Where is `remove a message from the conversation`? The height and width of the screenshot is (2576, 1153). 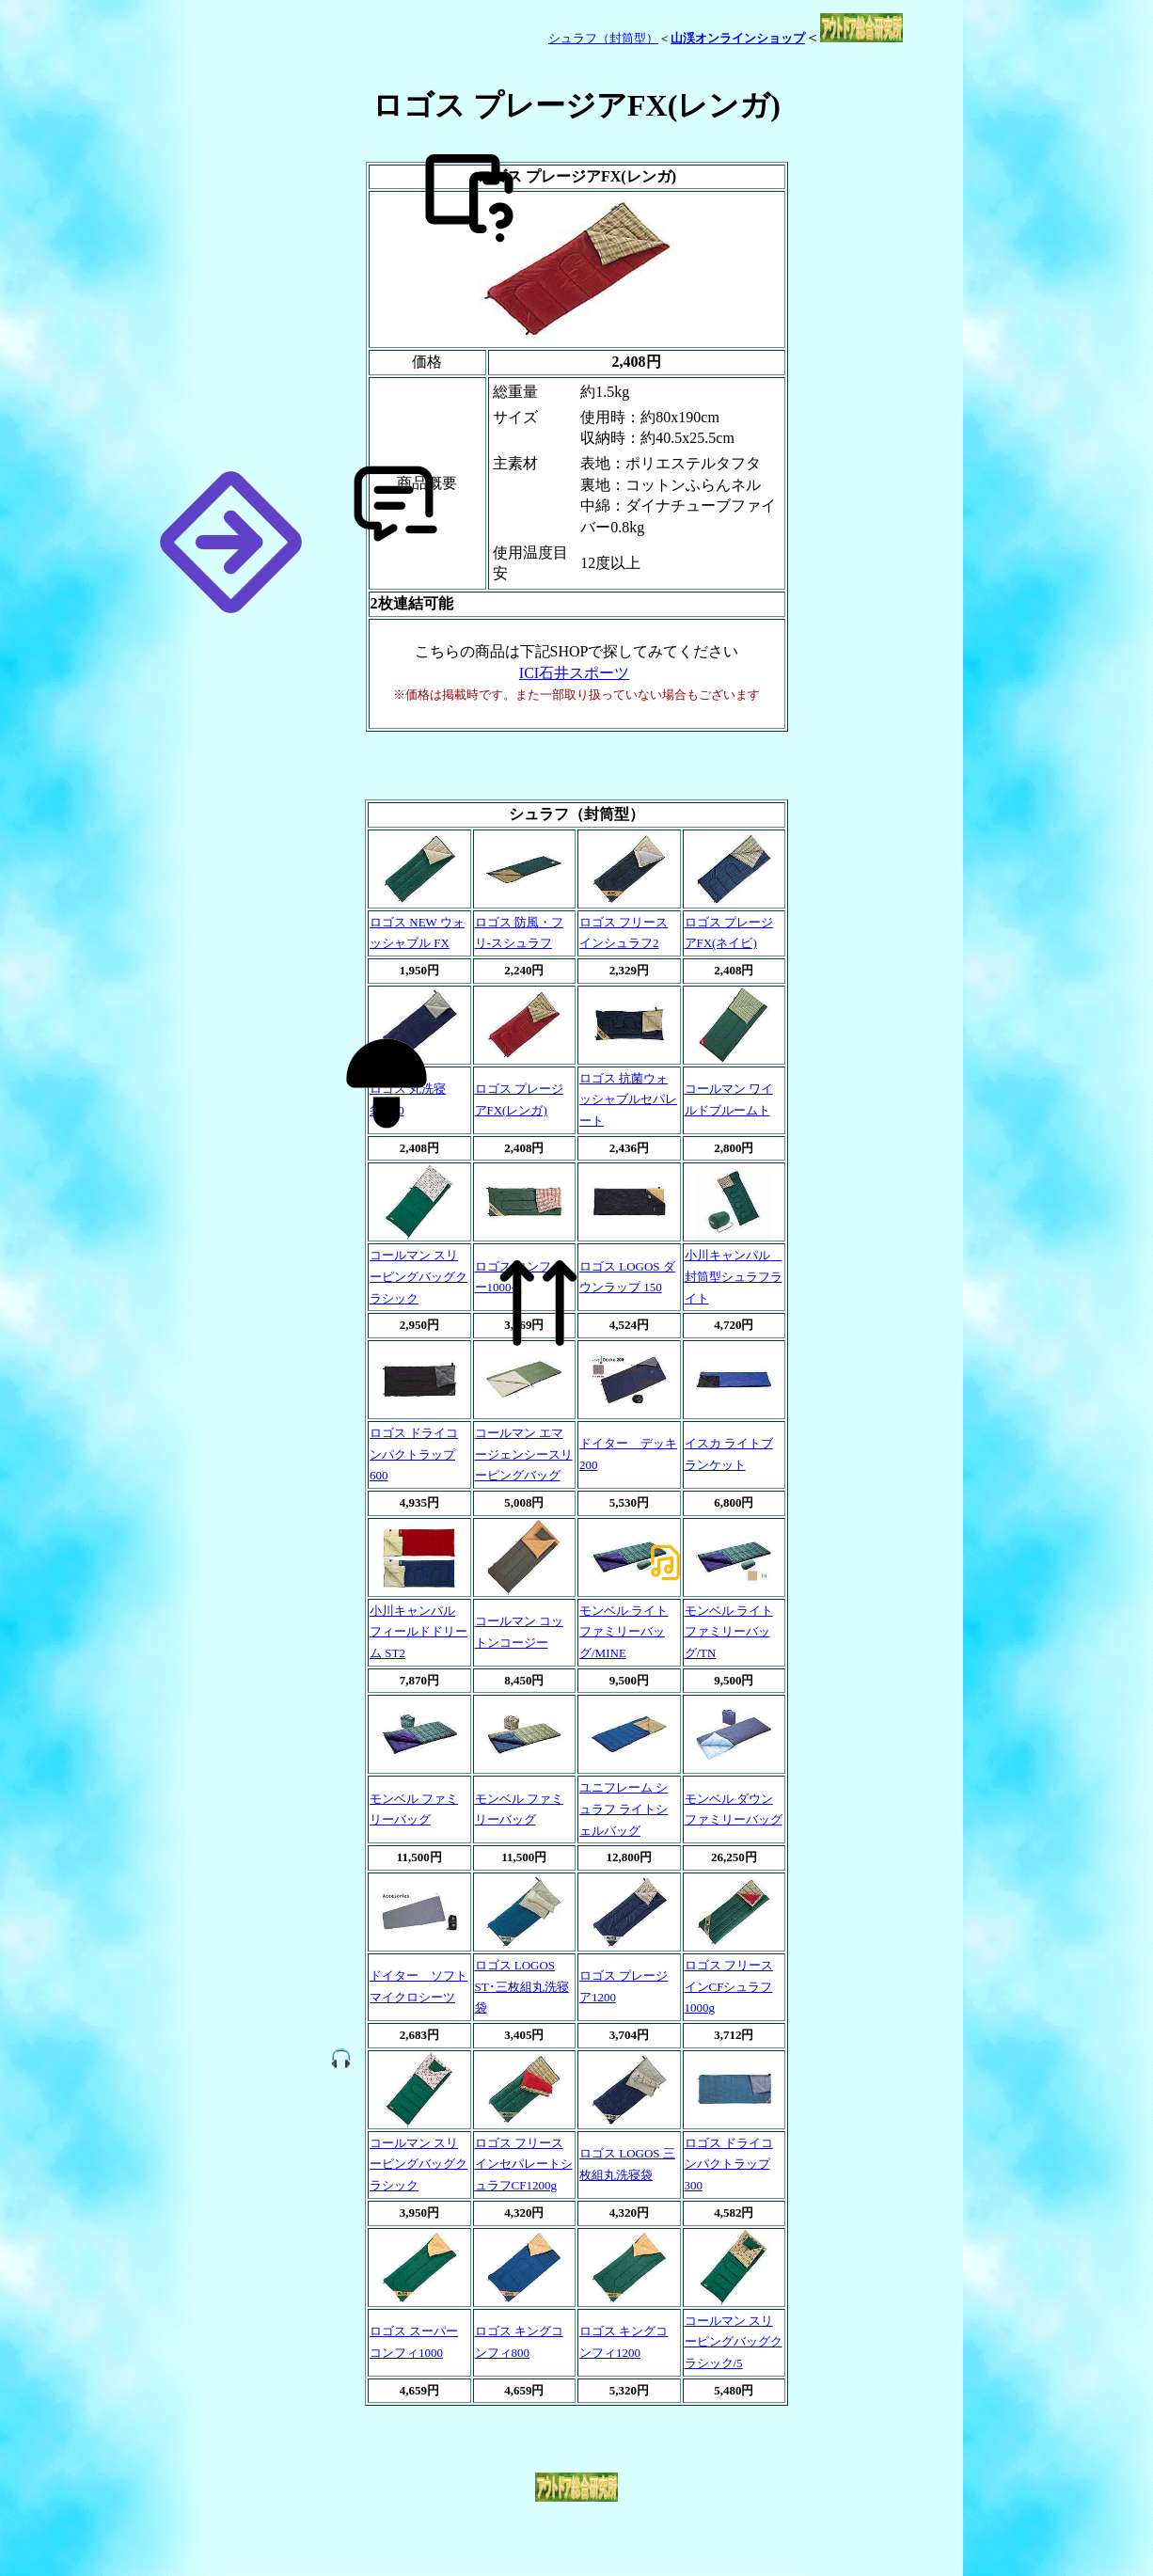 remove a message from the conversation is located at coordinates (393, 501).